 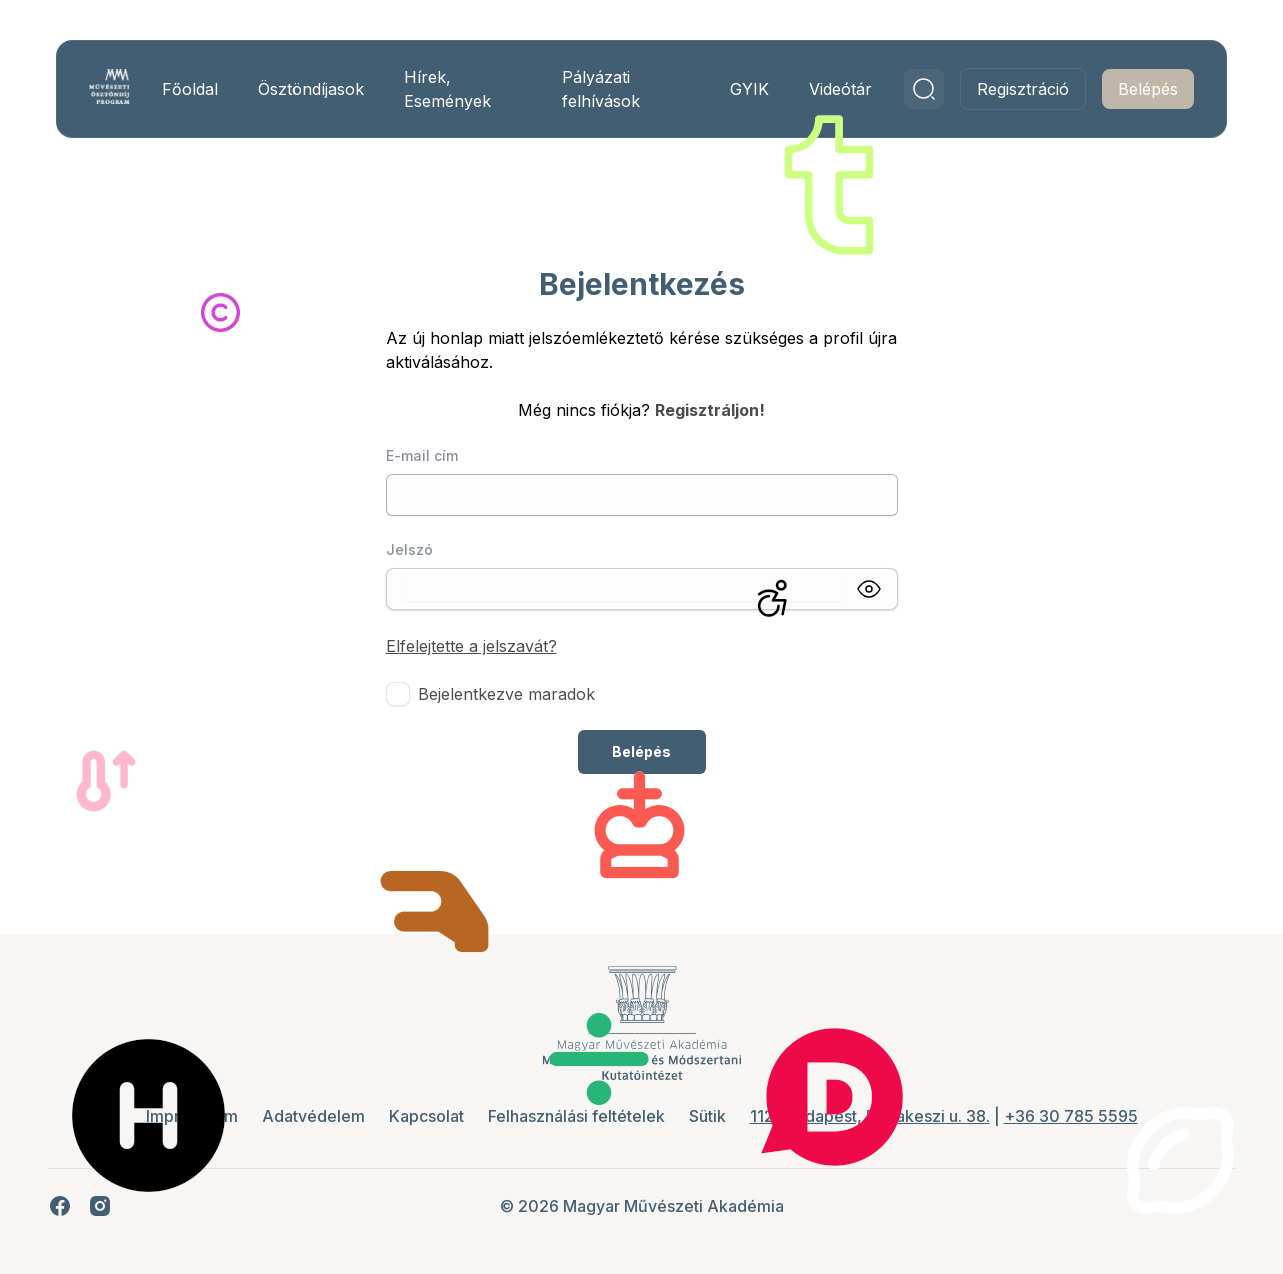 I want to click on indicates rising temperature, so click(x=105, y=781).